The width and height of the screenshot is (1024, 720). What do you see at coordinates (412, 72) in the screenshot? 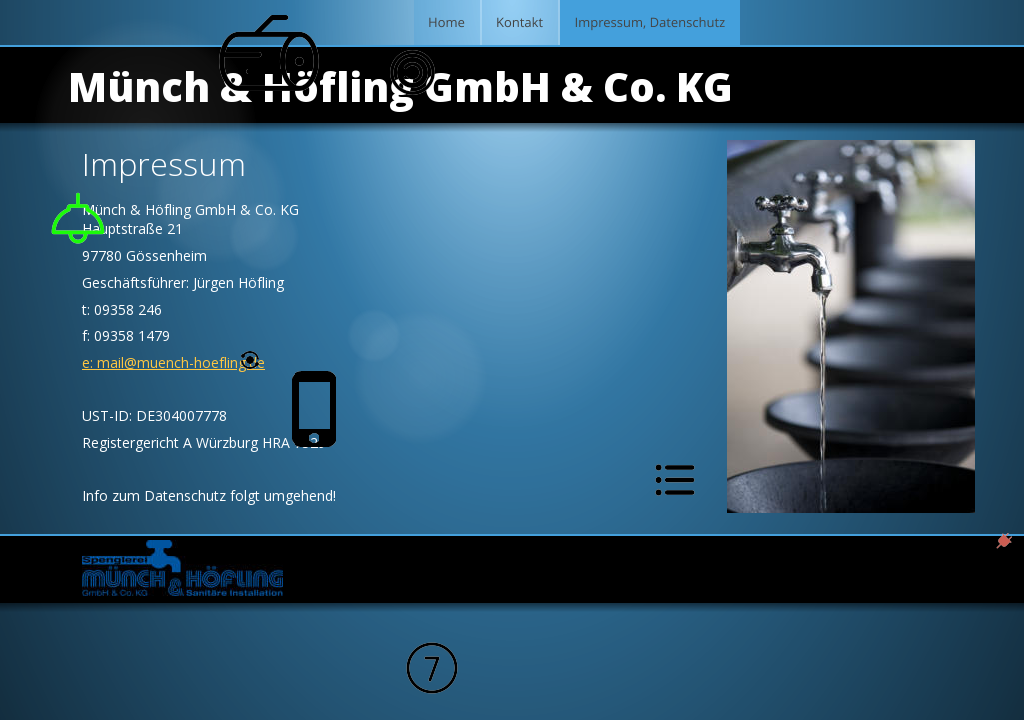
I see `indicates copyleft licensing status` at bounding box center [412, 72].